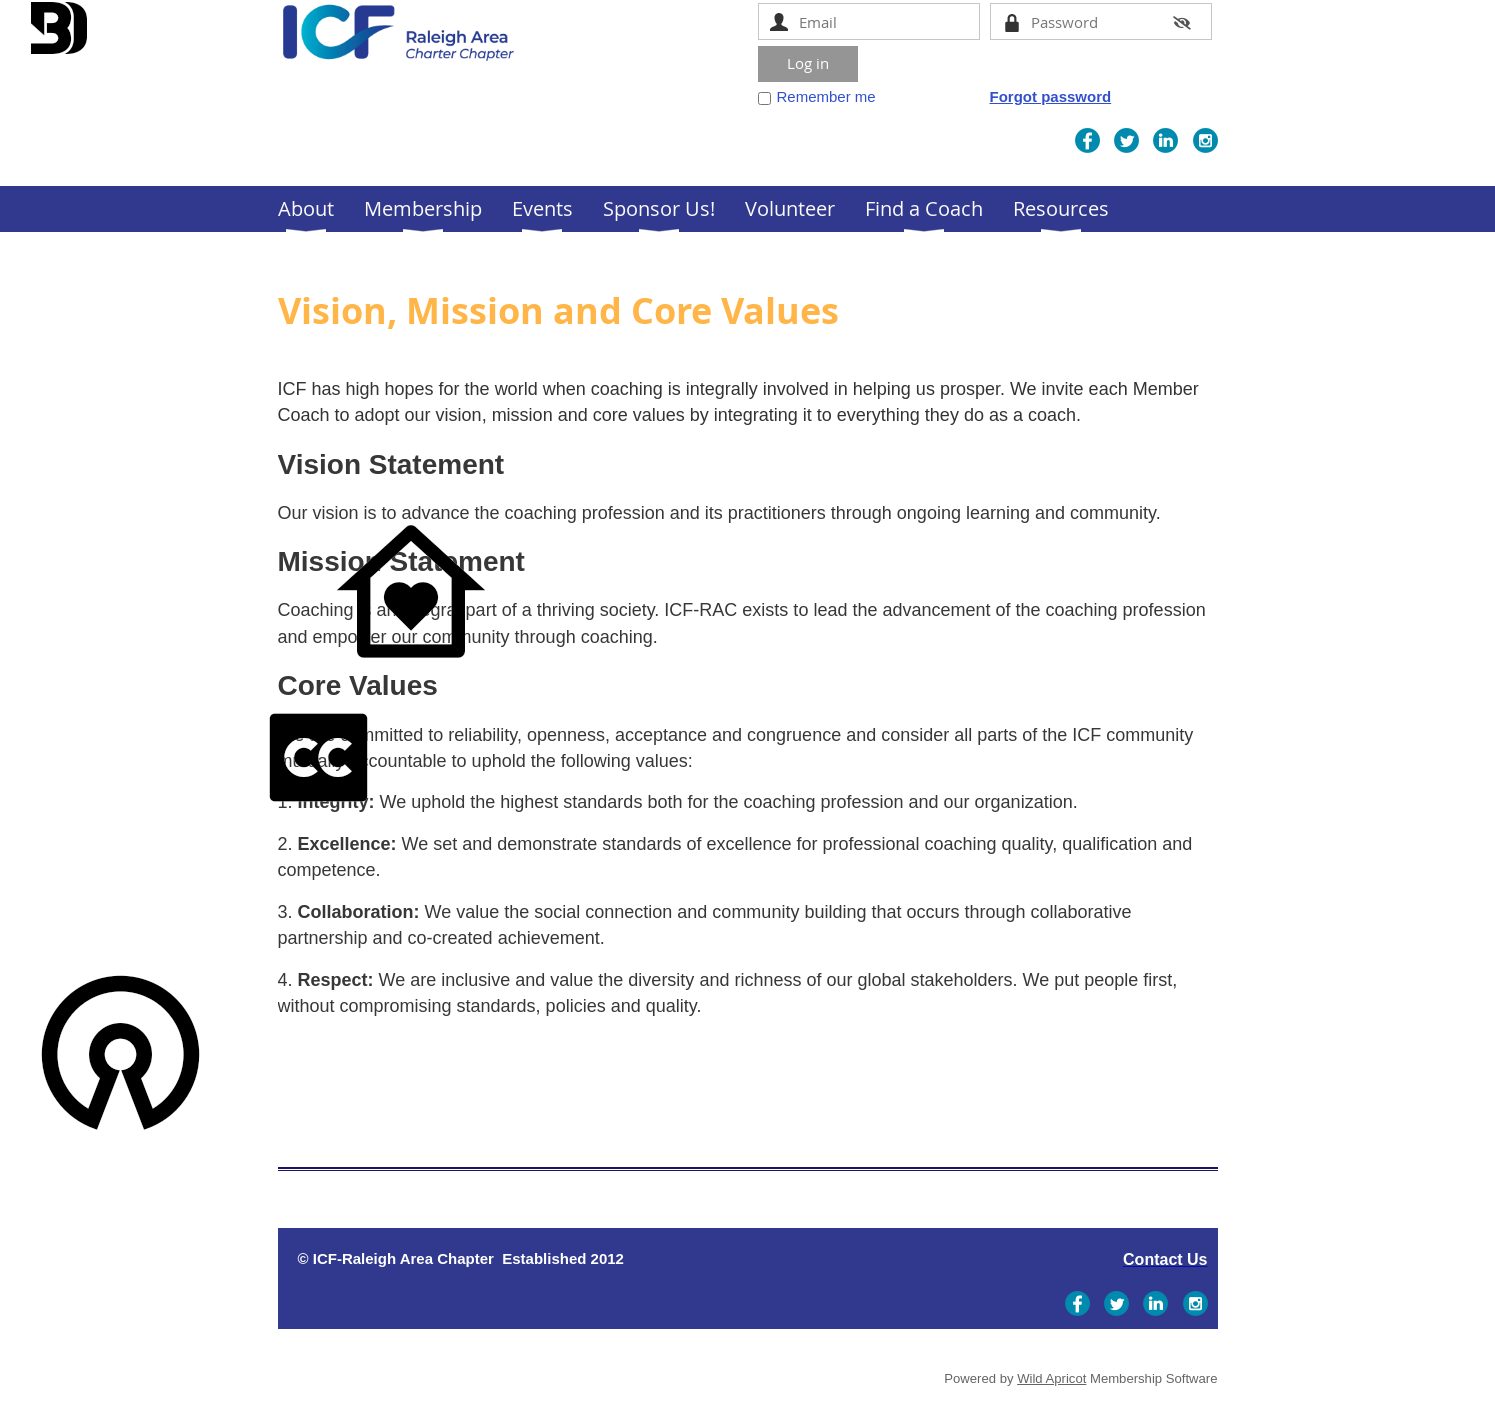  I want to click on open BetterDiscord settings, so click(59, 28).